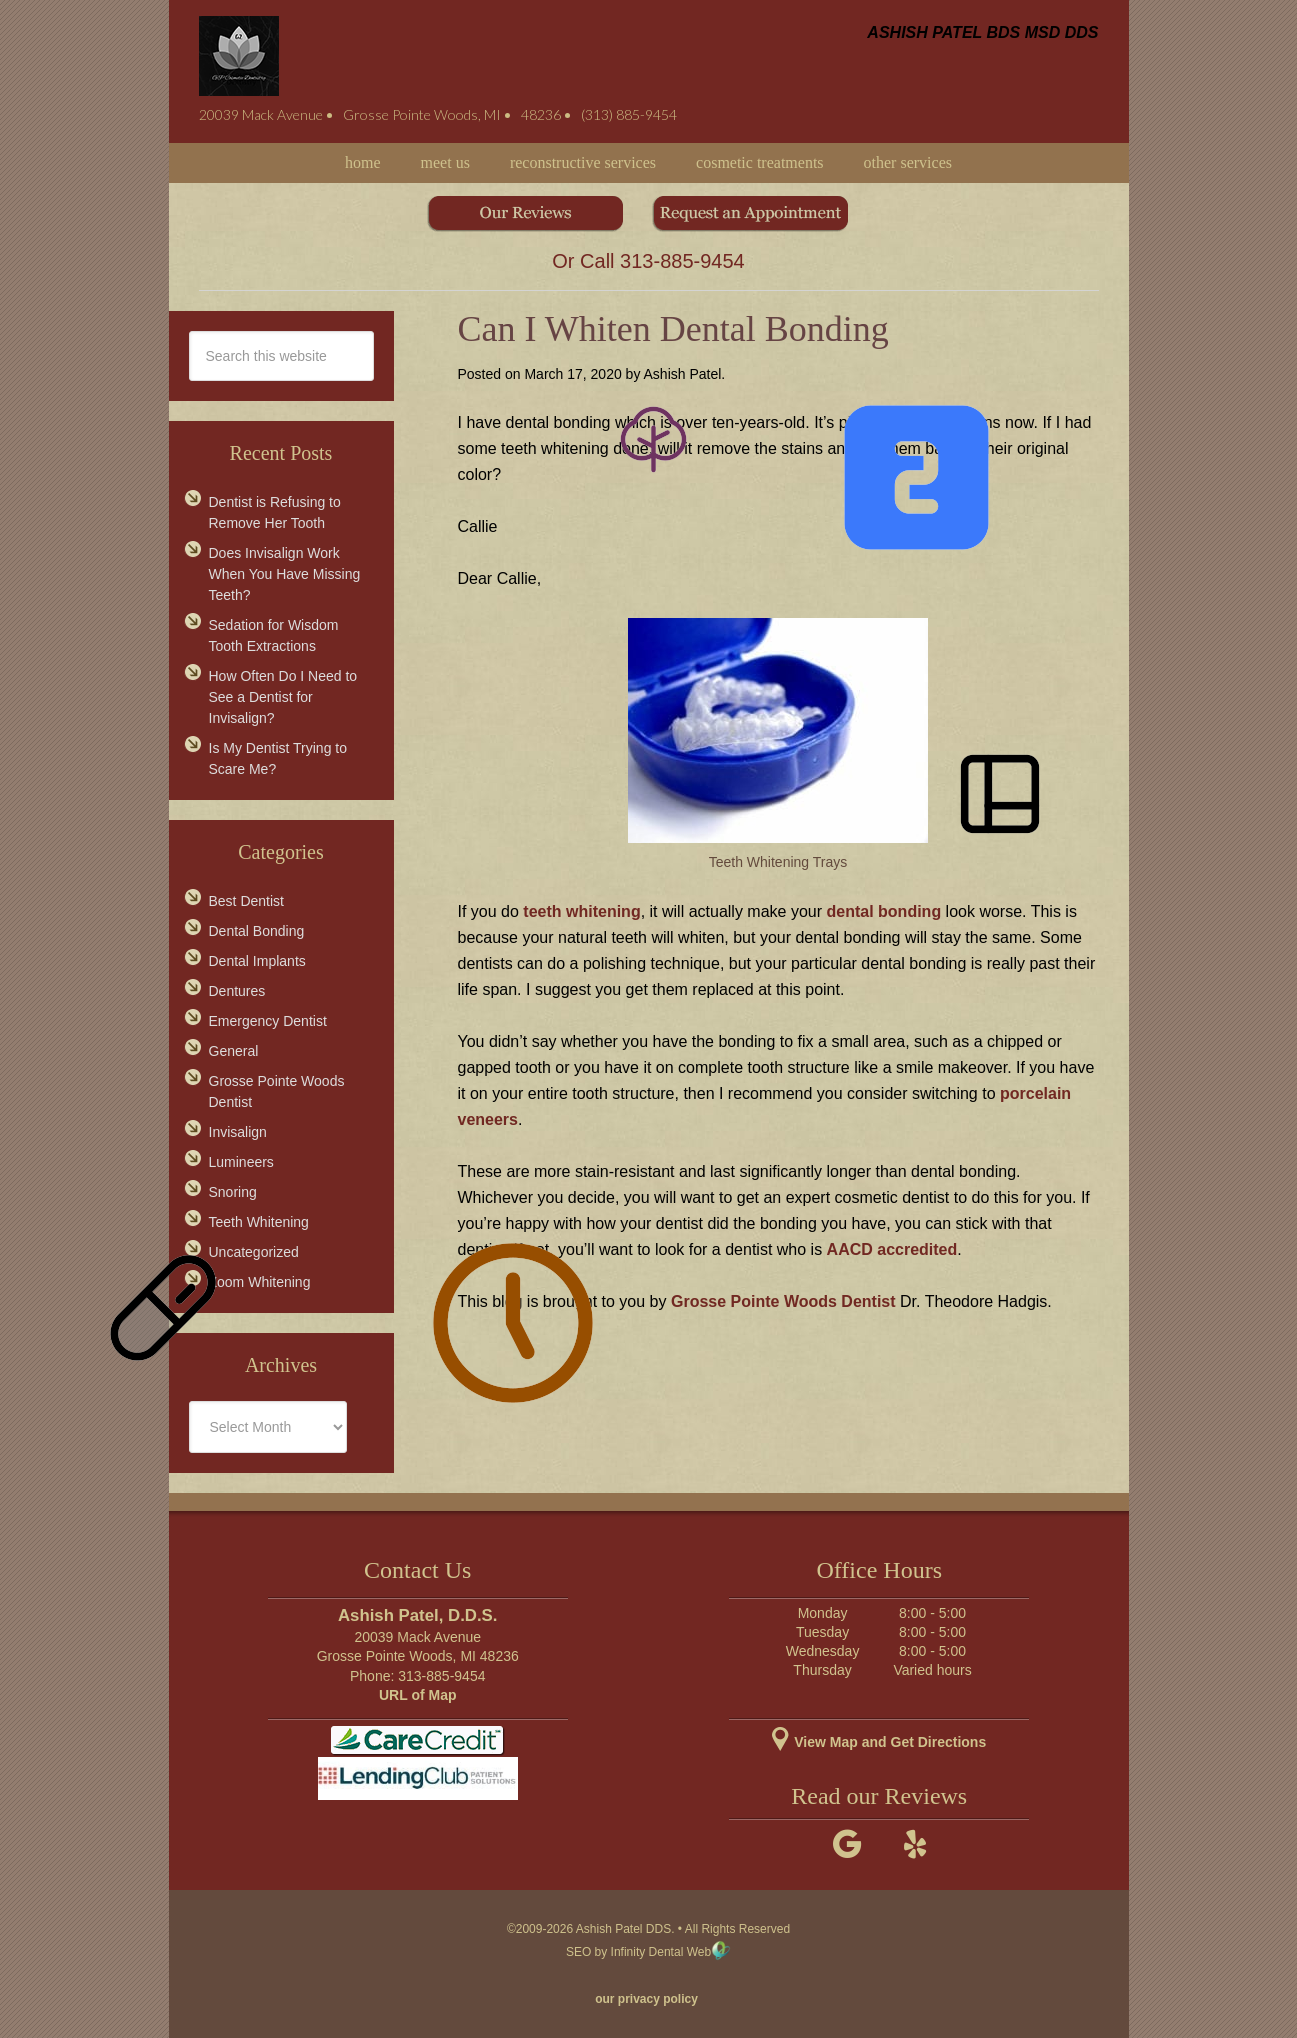 This screenshot has width=1297, height=2038. Describe the element at coordinates (653, 439) in the screenshot. I see `view parks or nature areas nearby` at that location.